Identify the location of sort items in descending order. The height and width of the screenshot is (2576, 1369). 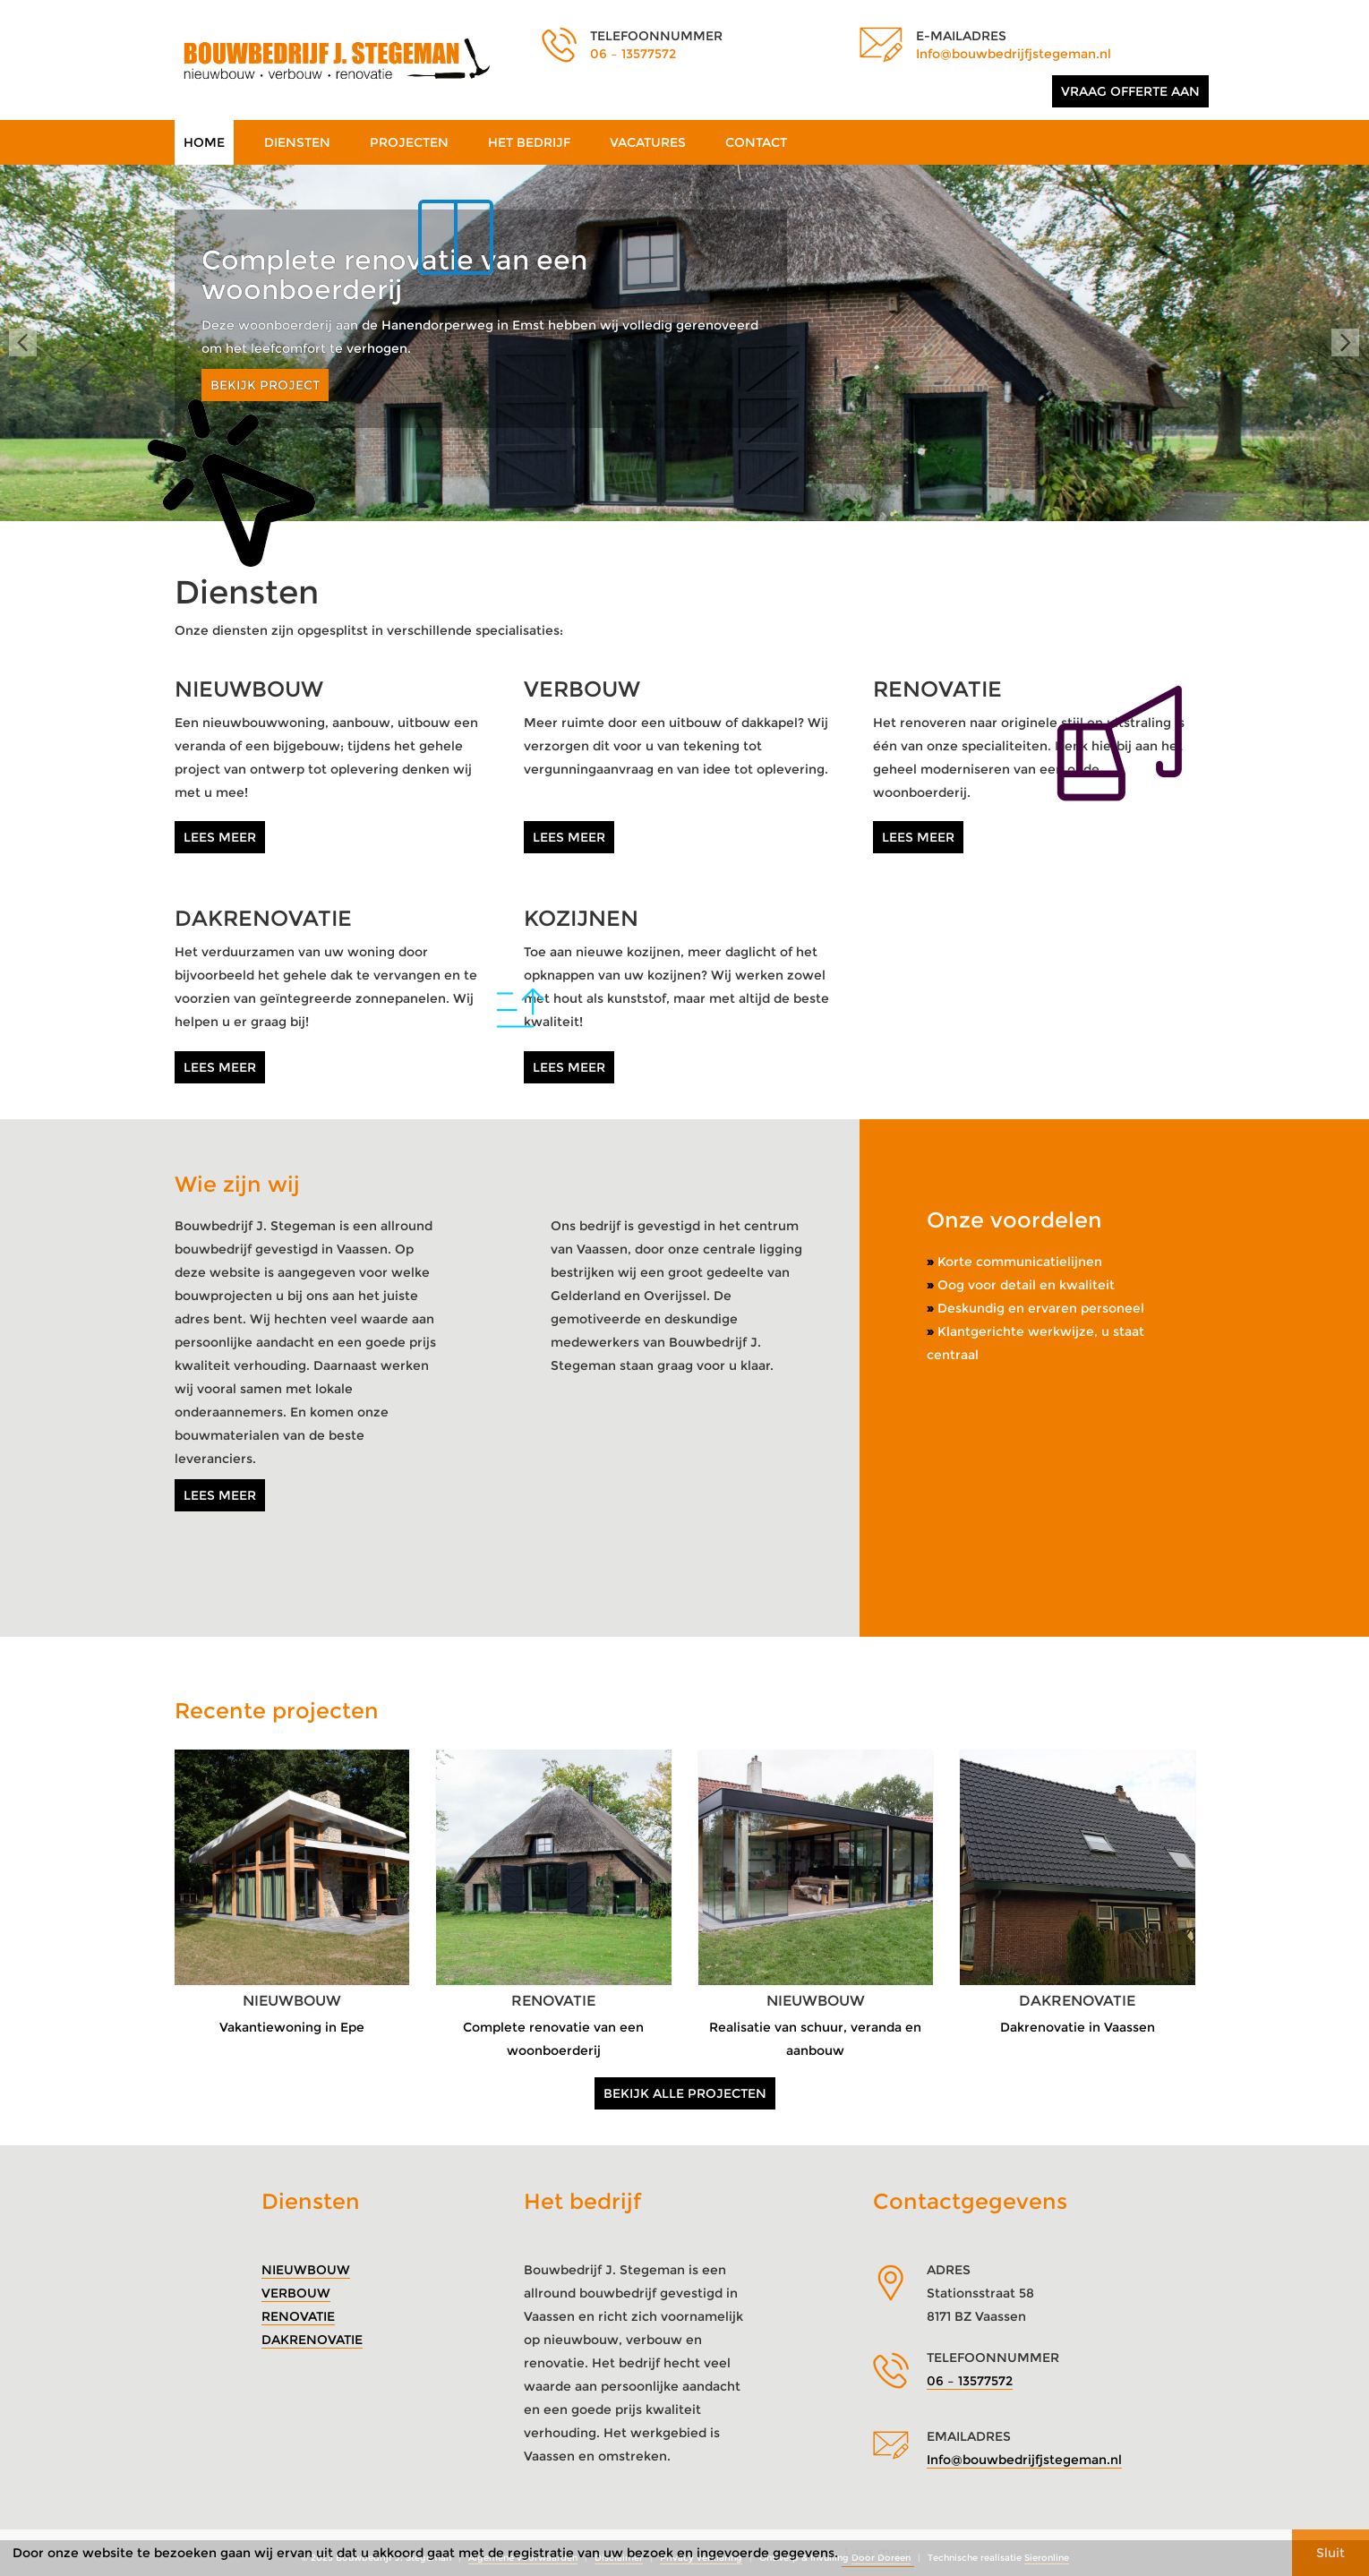
(518, 1010).